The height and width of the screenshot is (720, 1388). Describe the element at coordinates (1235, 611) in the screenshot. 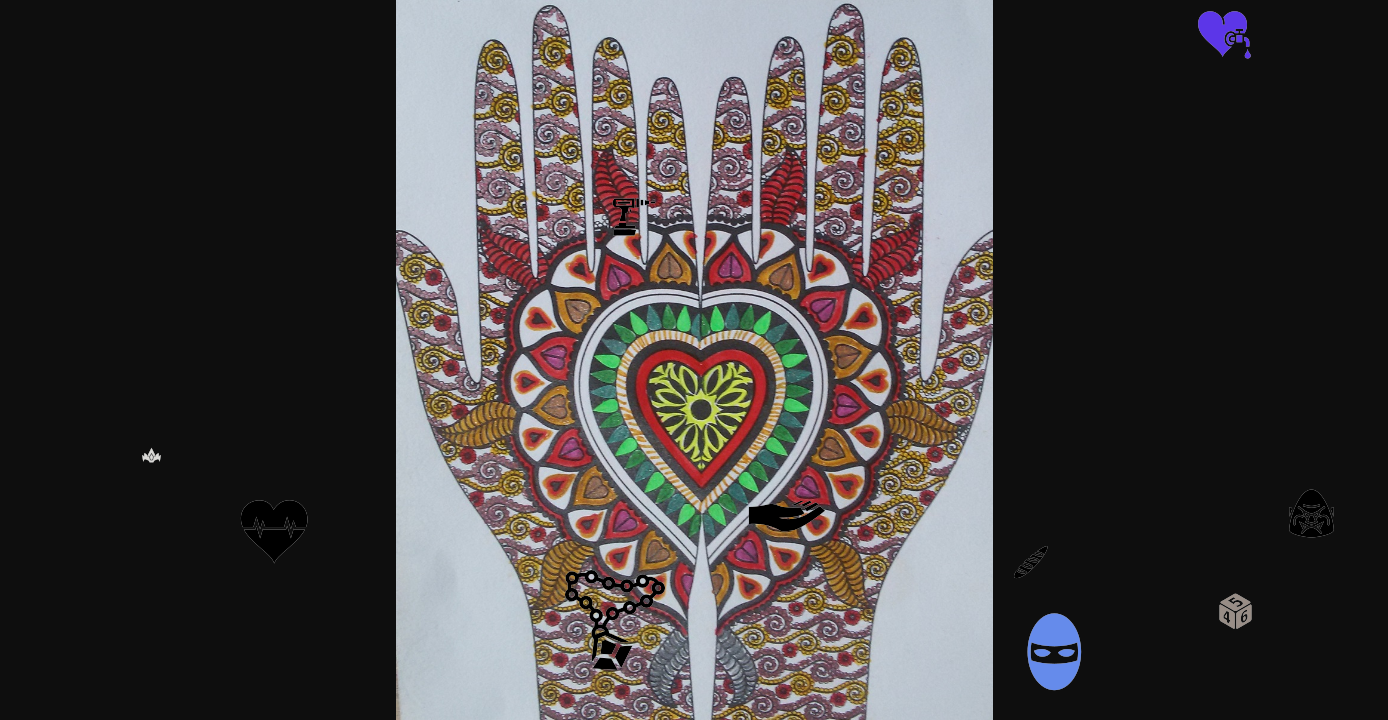

I see `roll the dice or start a random action` at that location.